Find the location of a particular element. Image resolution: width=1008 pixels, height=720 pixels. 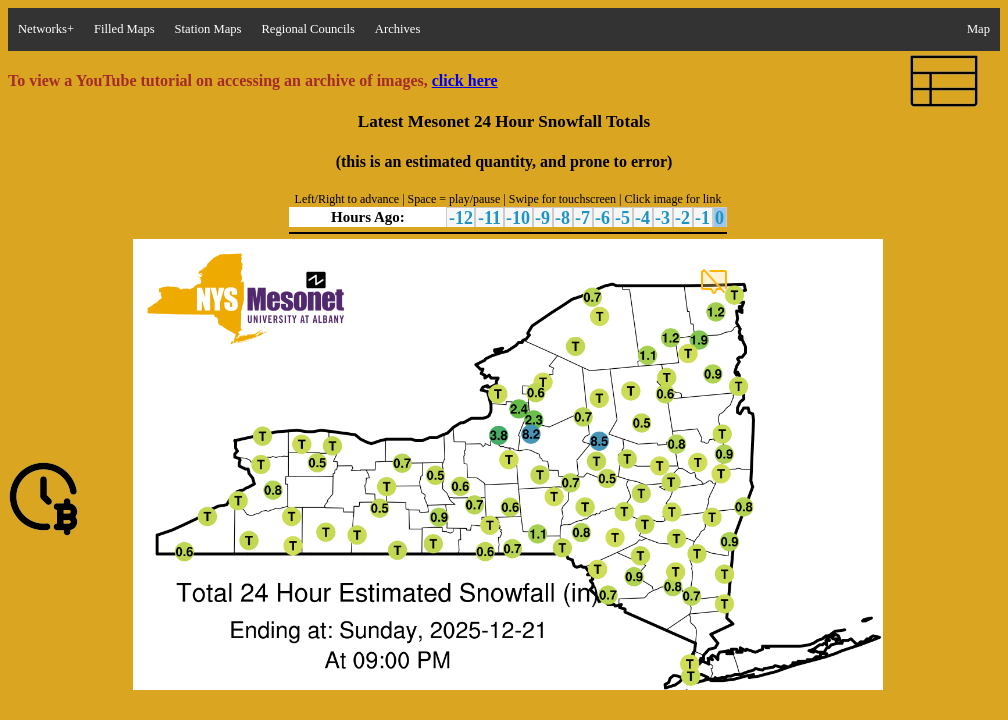

select sawtooth waveform in audio synthesizer is located at coordinates (316, 280).